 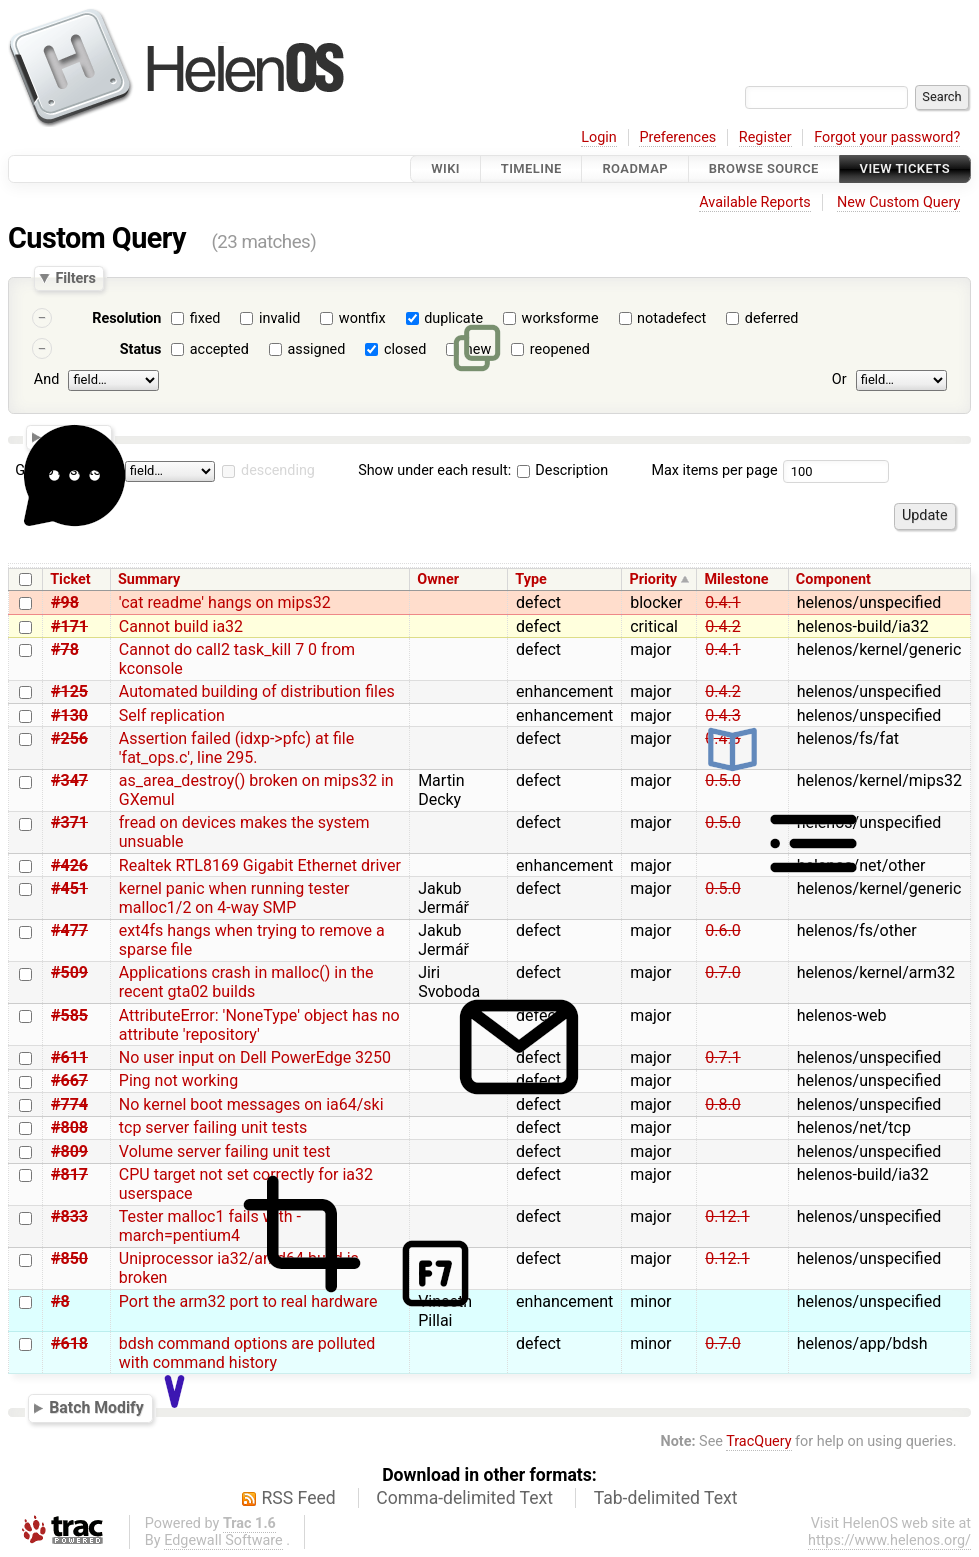 What do you see at coordinates (519, 1047) in the screenshot?
I see `open your email inbox` at bounding box center [519, 1047].